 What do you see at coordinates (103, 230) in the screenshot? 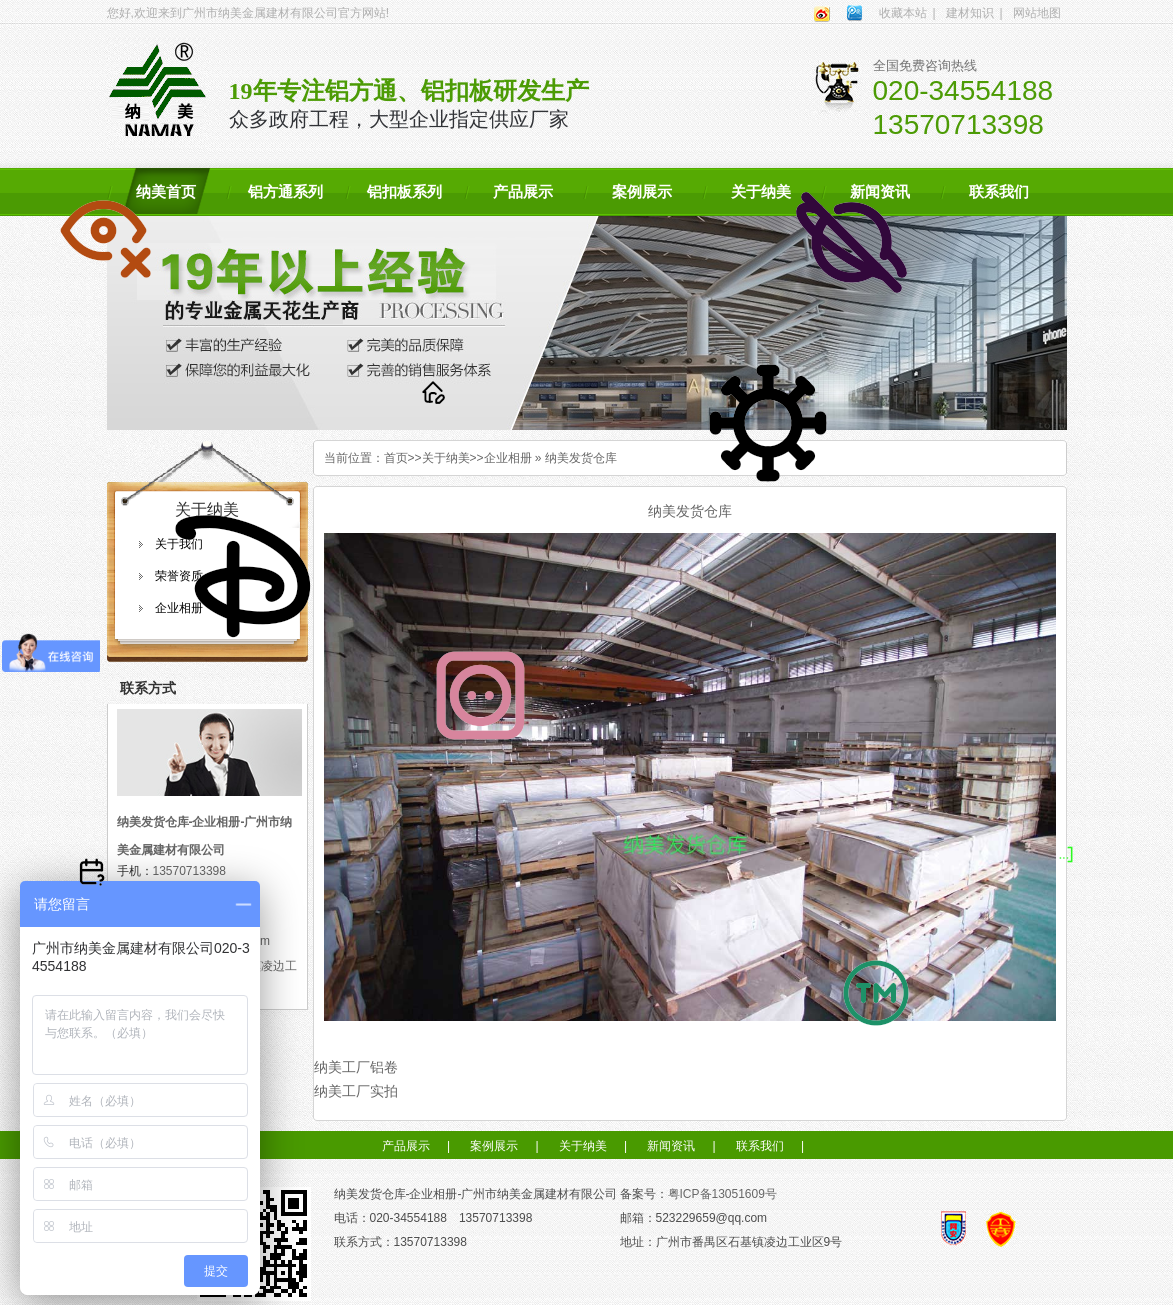
I see `hide from view` at bounding box center [103, 230].